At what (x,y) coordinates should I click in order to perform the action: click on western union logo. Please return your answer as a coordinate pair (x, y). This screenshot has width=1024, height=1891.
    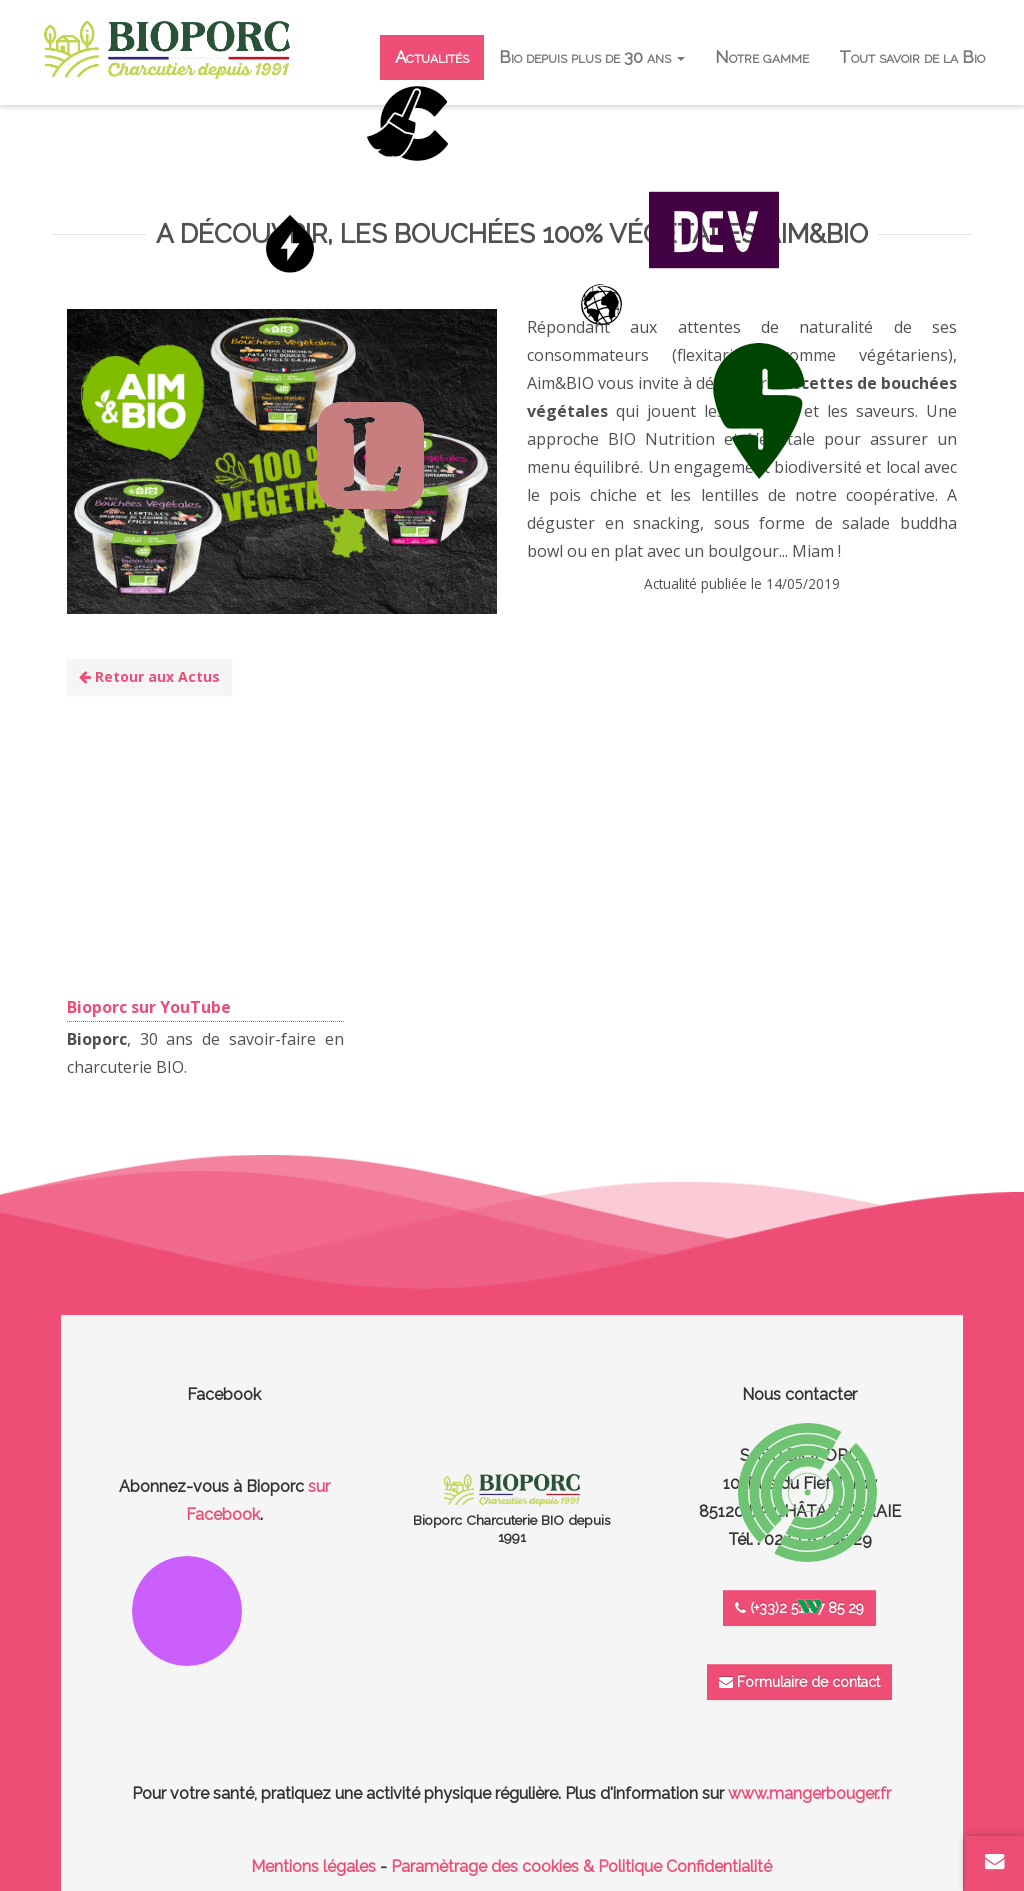
    Looking at the image, I should click on (809, 1606).